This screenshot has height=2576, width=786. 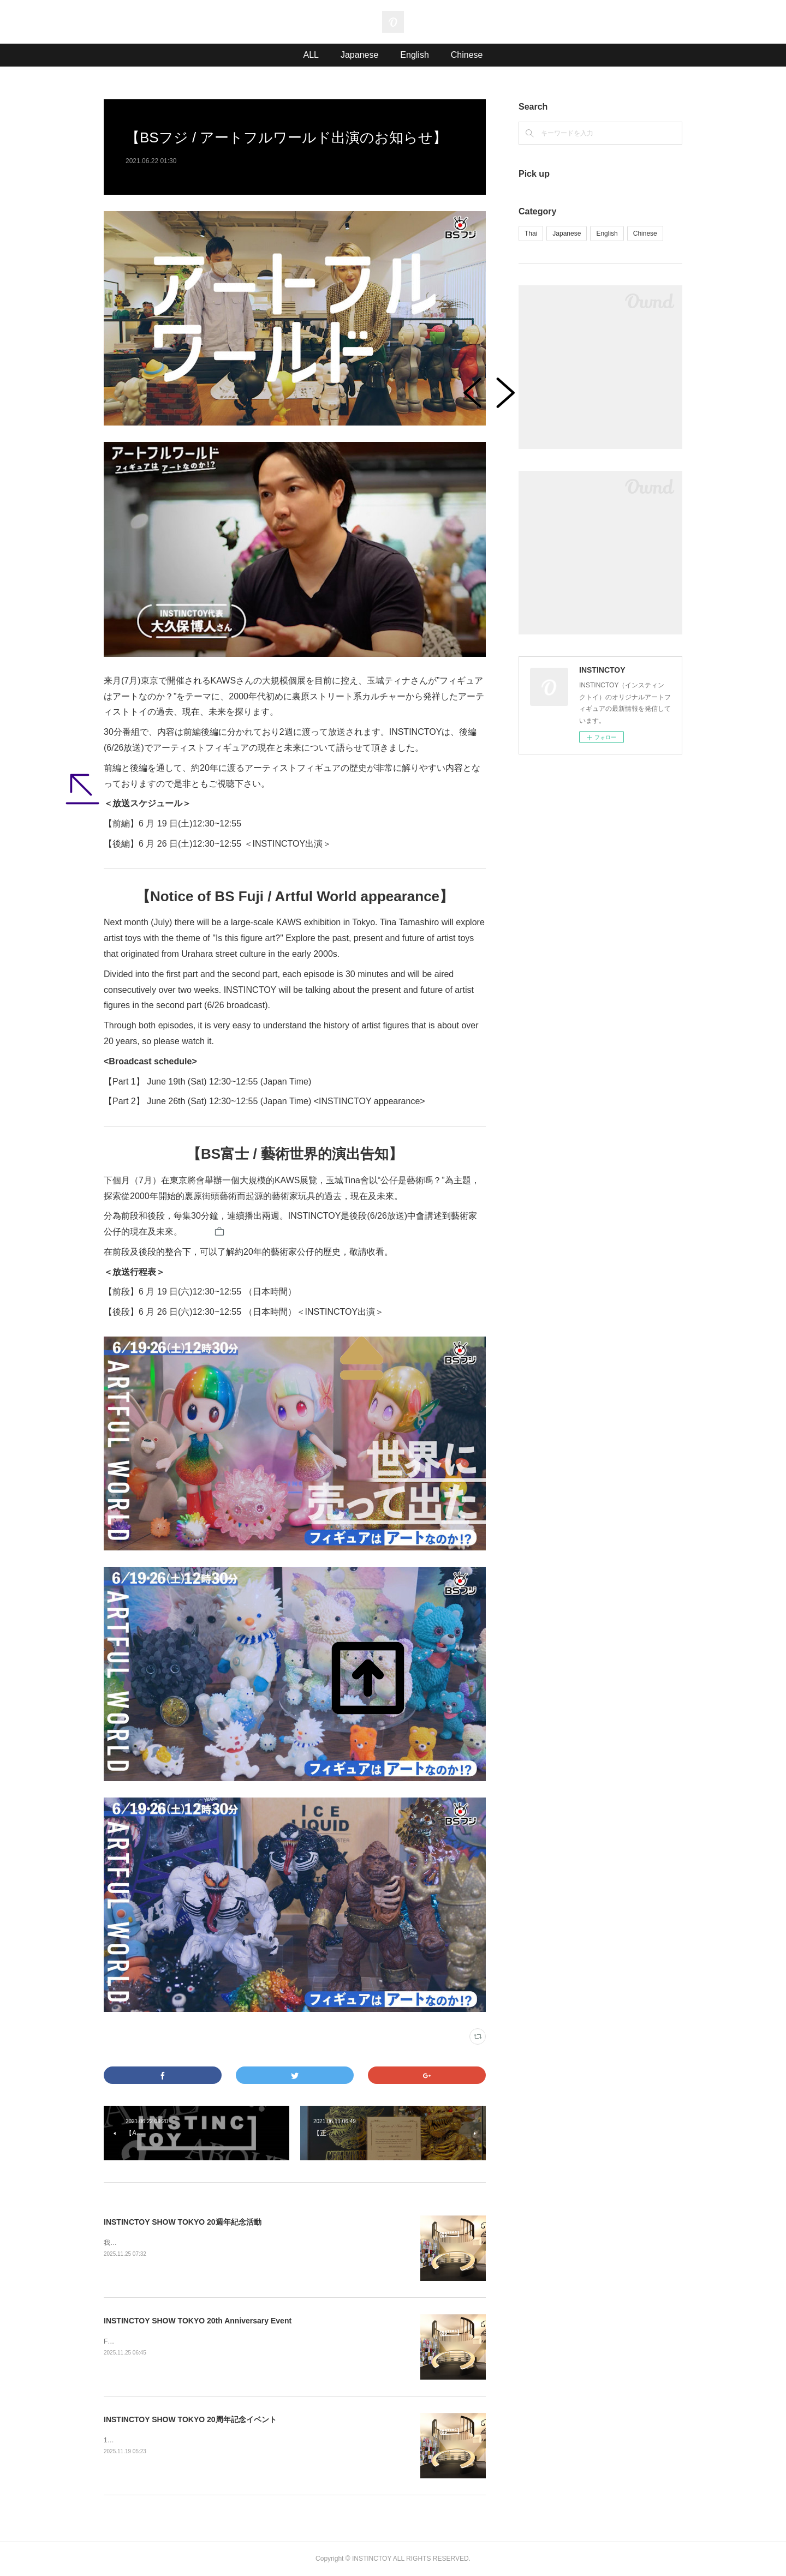 I want to click on navigate to the top-left or beginning of content, so click(x=81, y=789).